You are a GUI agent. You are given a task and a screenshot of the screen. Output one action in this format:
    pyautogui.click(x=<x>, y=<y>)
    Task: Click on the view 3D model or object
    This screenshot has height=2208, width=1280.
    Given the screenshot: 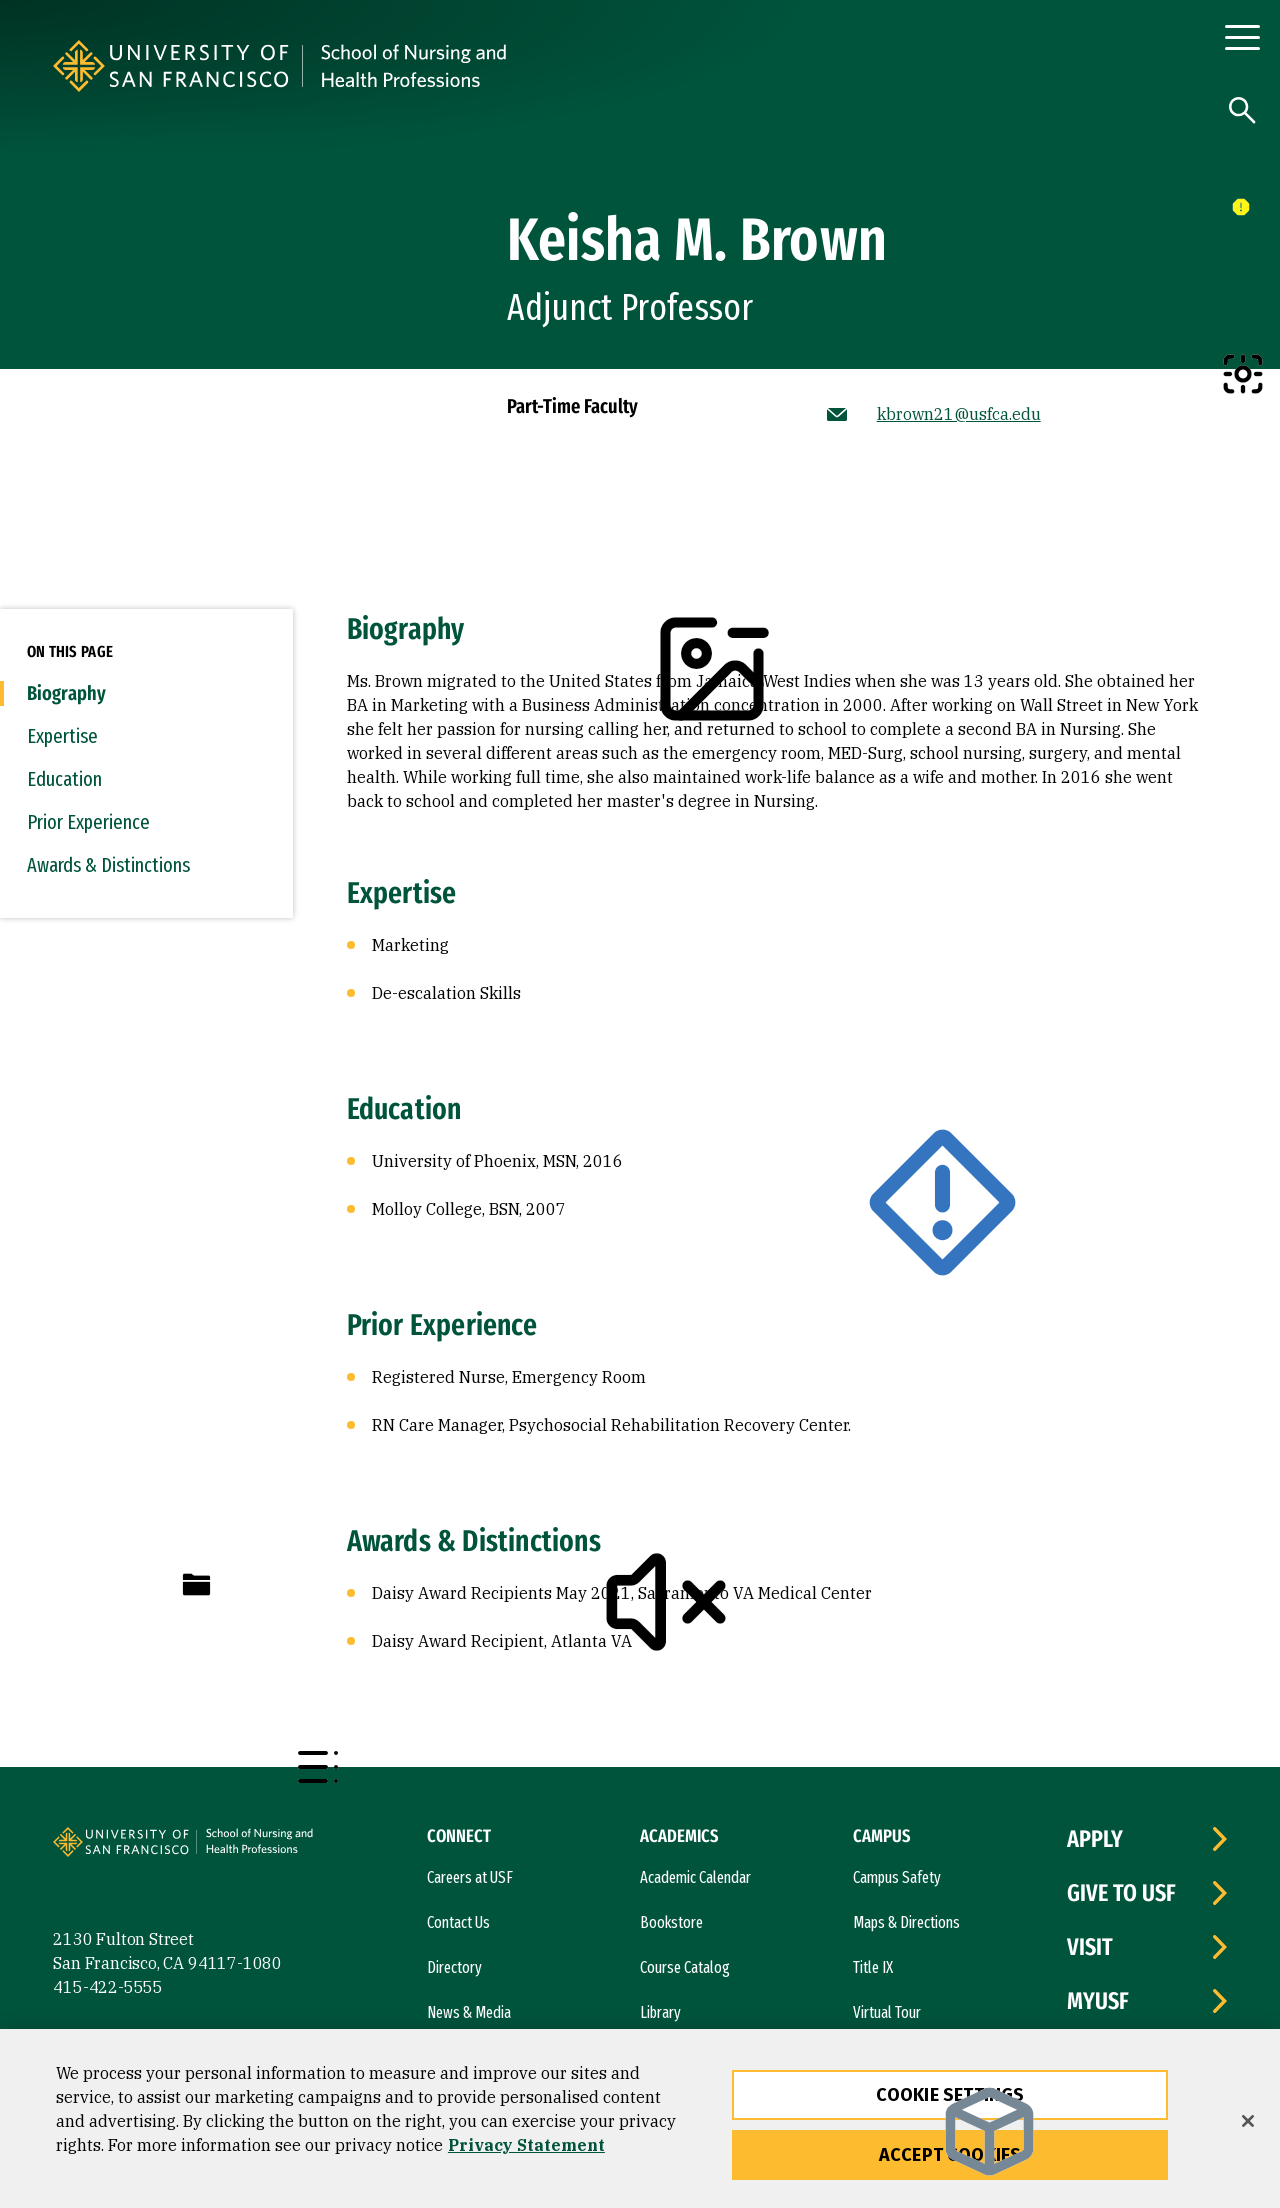 What is the action you would take?
    pyautogui.click(x=989, y=2131)
    